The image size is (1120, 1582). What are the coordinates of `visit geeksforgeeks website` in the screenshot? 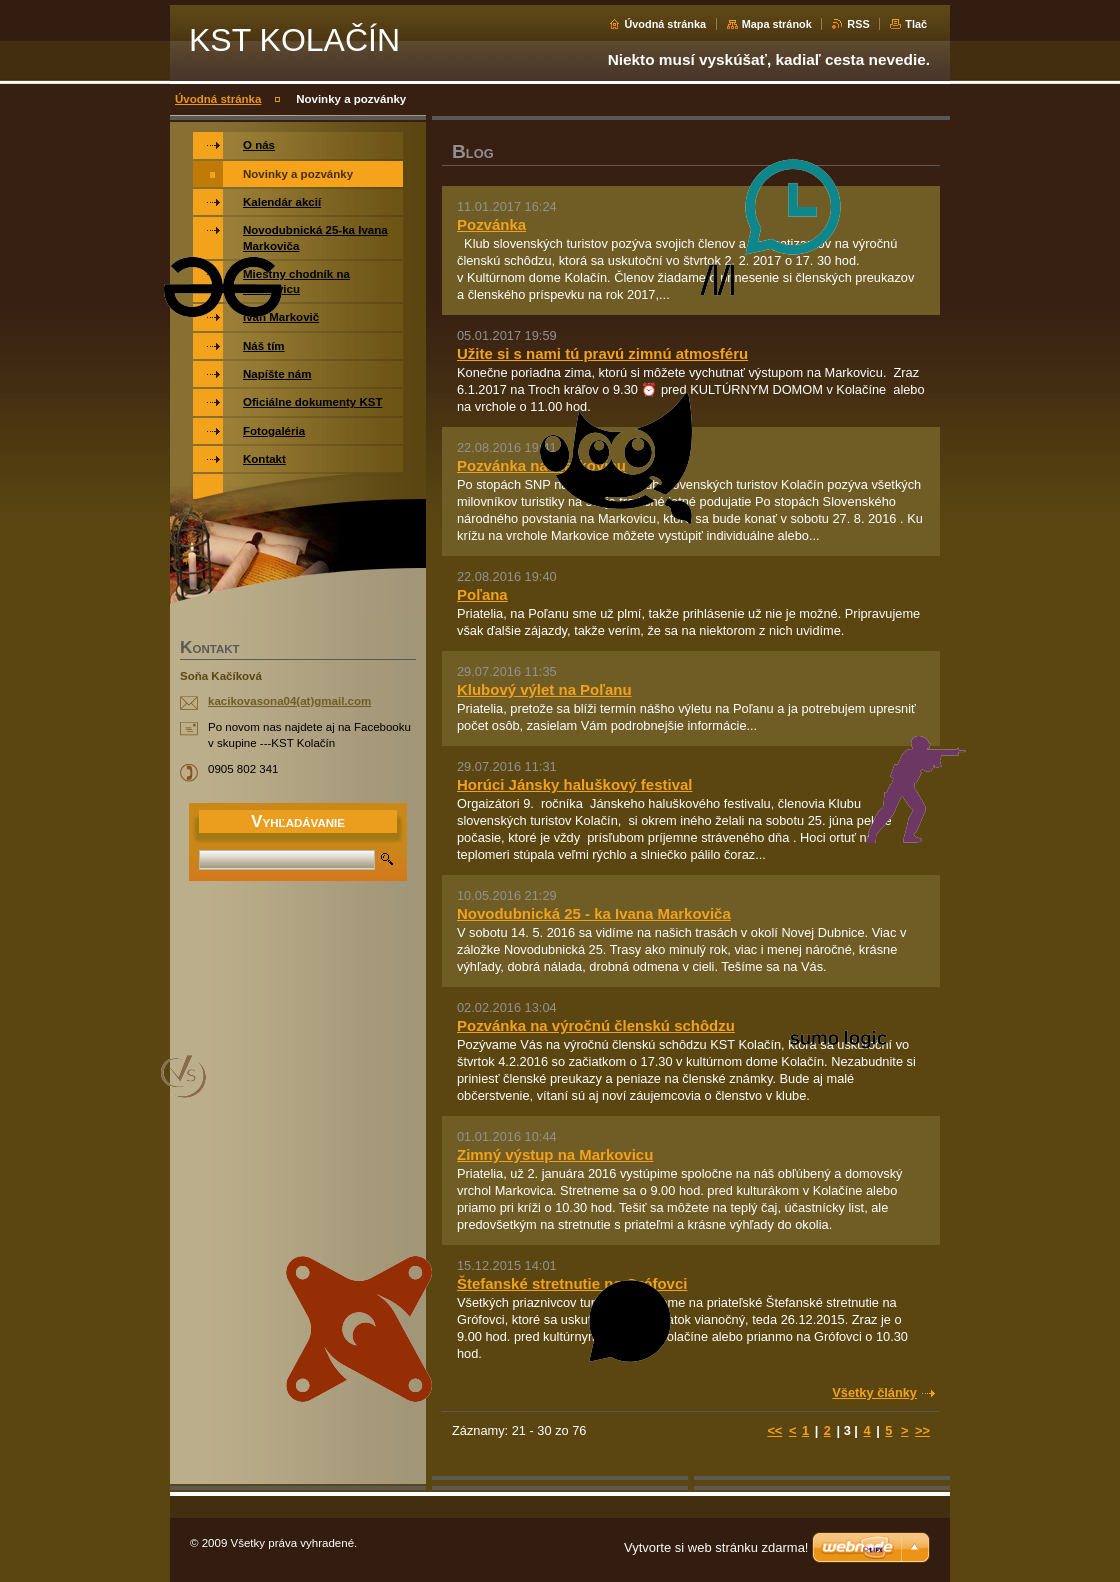 It's located at (223, 287).